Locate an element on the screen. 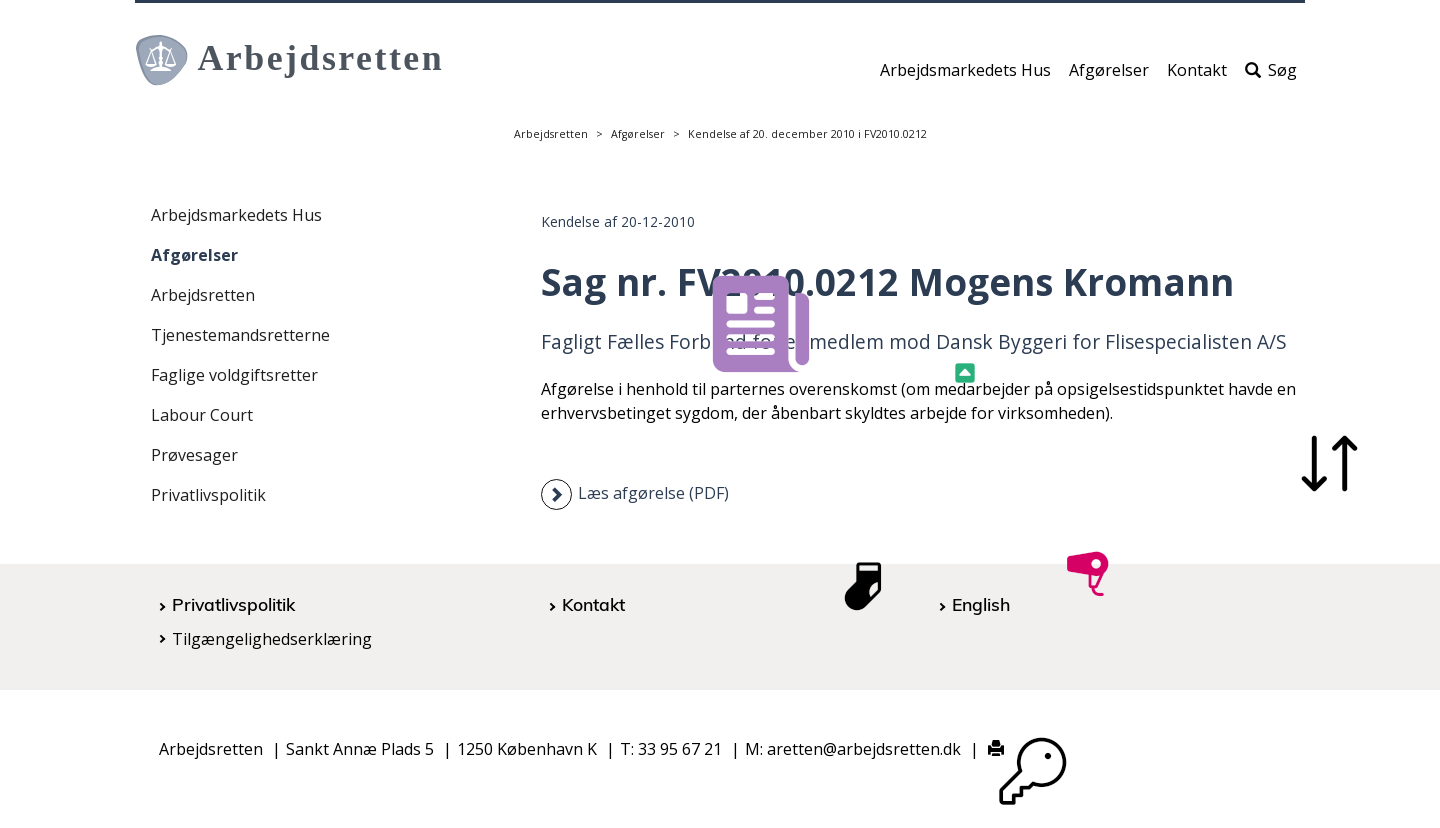  expand content or show more options is located at coordinates (965, 373).